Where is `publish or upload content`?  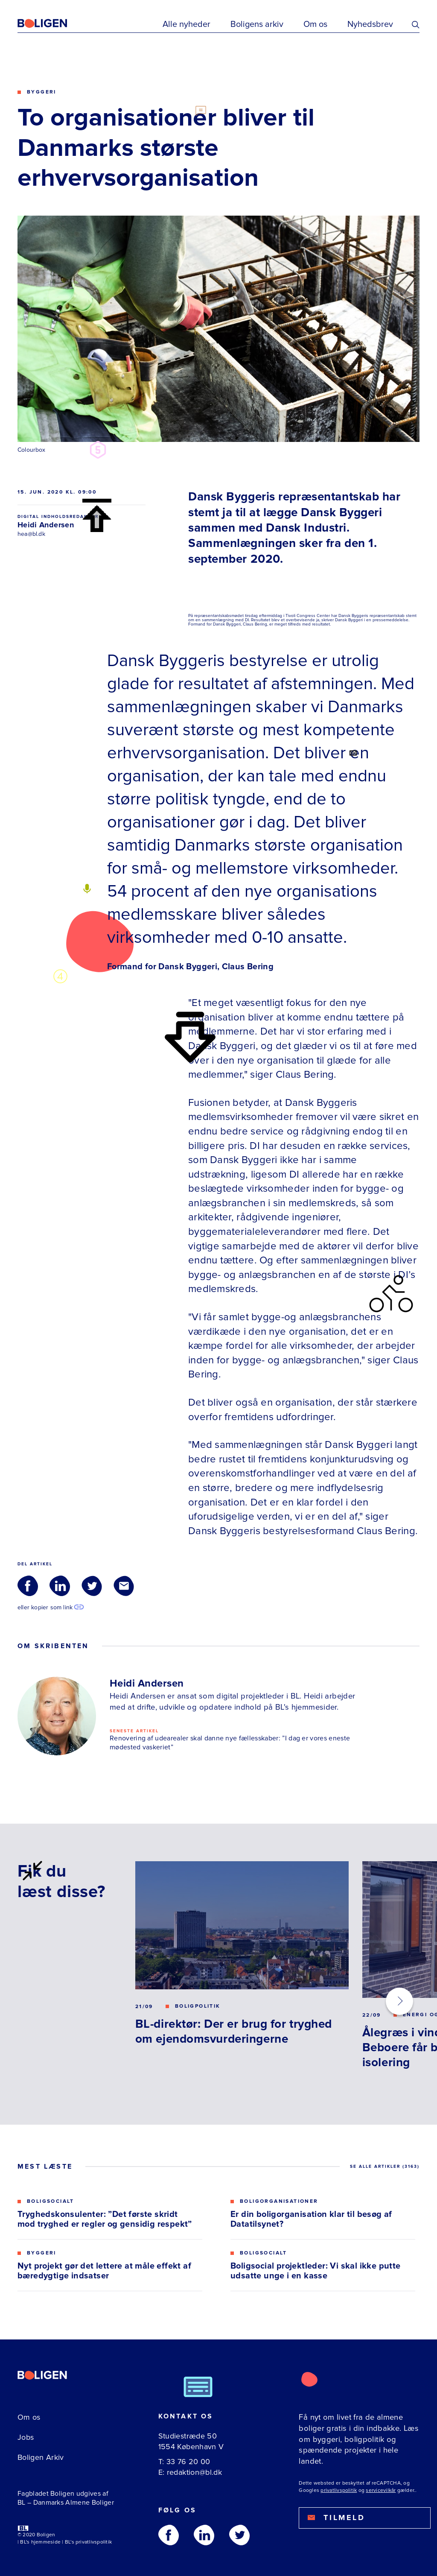
publish or upload content is located at coordinates (97, 515).